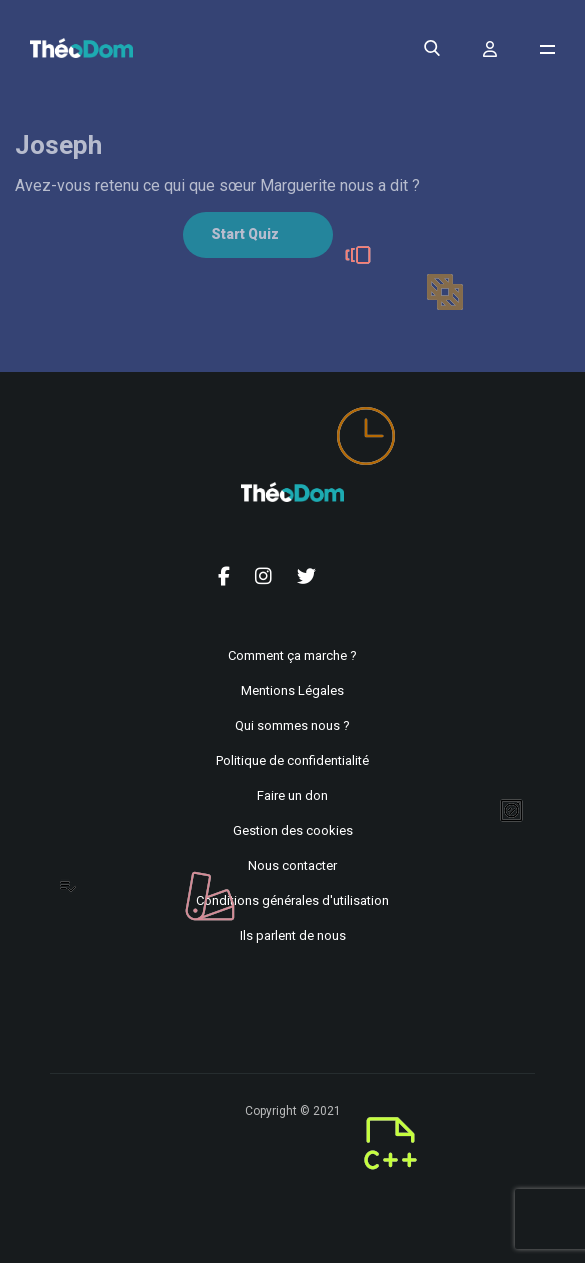  I want to click on view current time, so click(366, 436).